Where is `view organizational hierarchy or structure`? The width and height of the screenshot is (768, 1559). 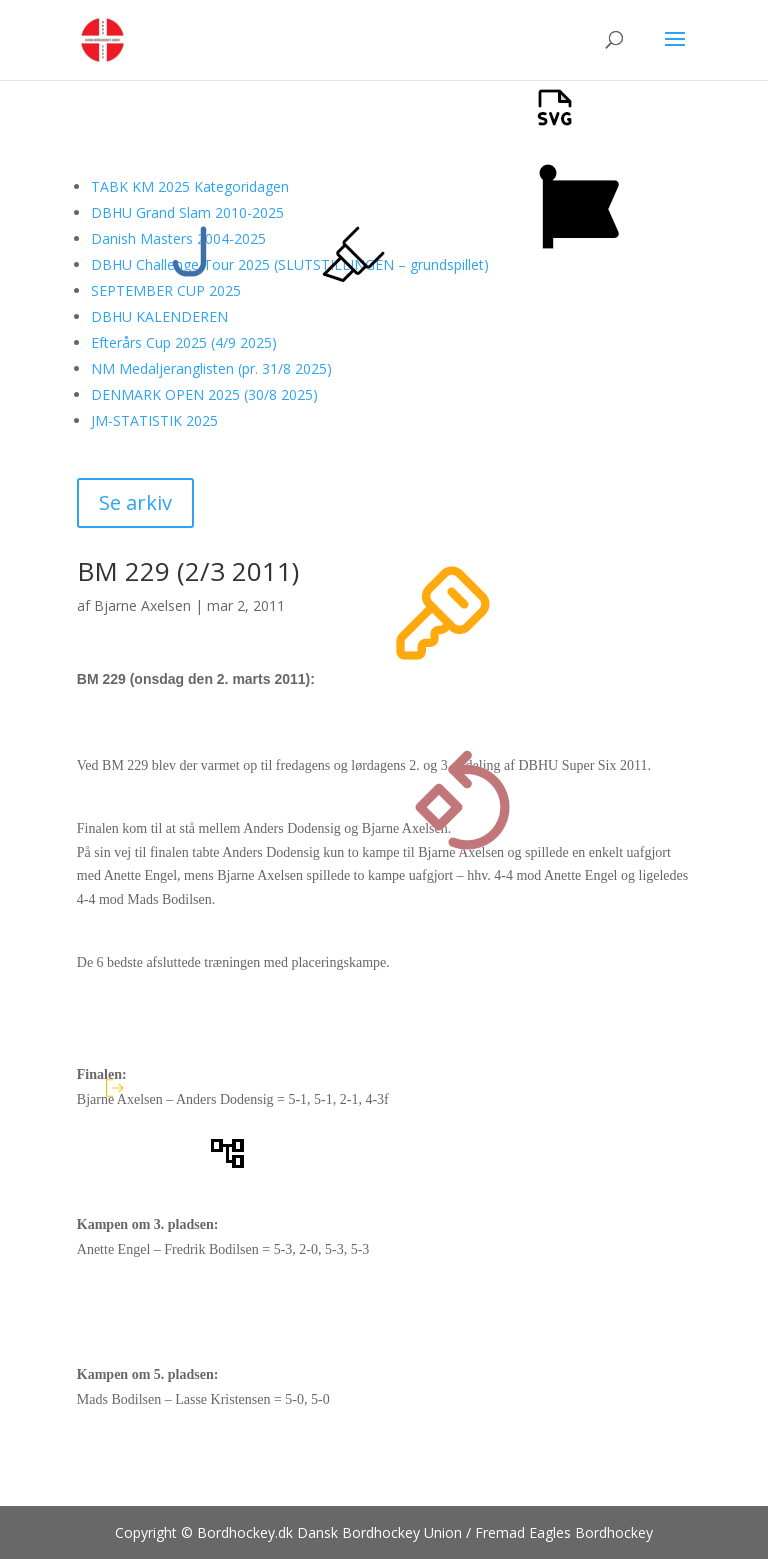
view organizational hierarchy or structure is located at coordinates (227, 1153).